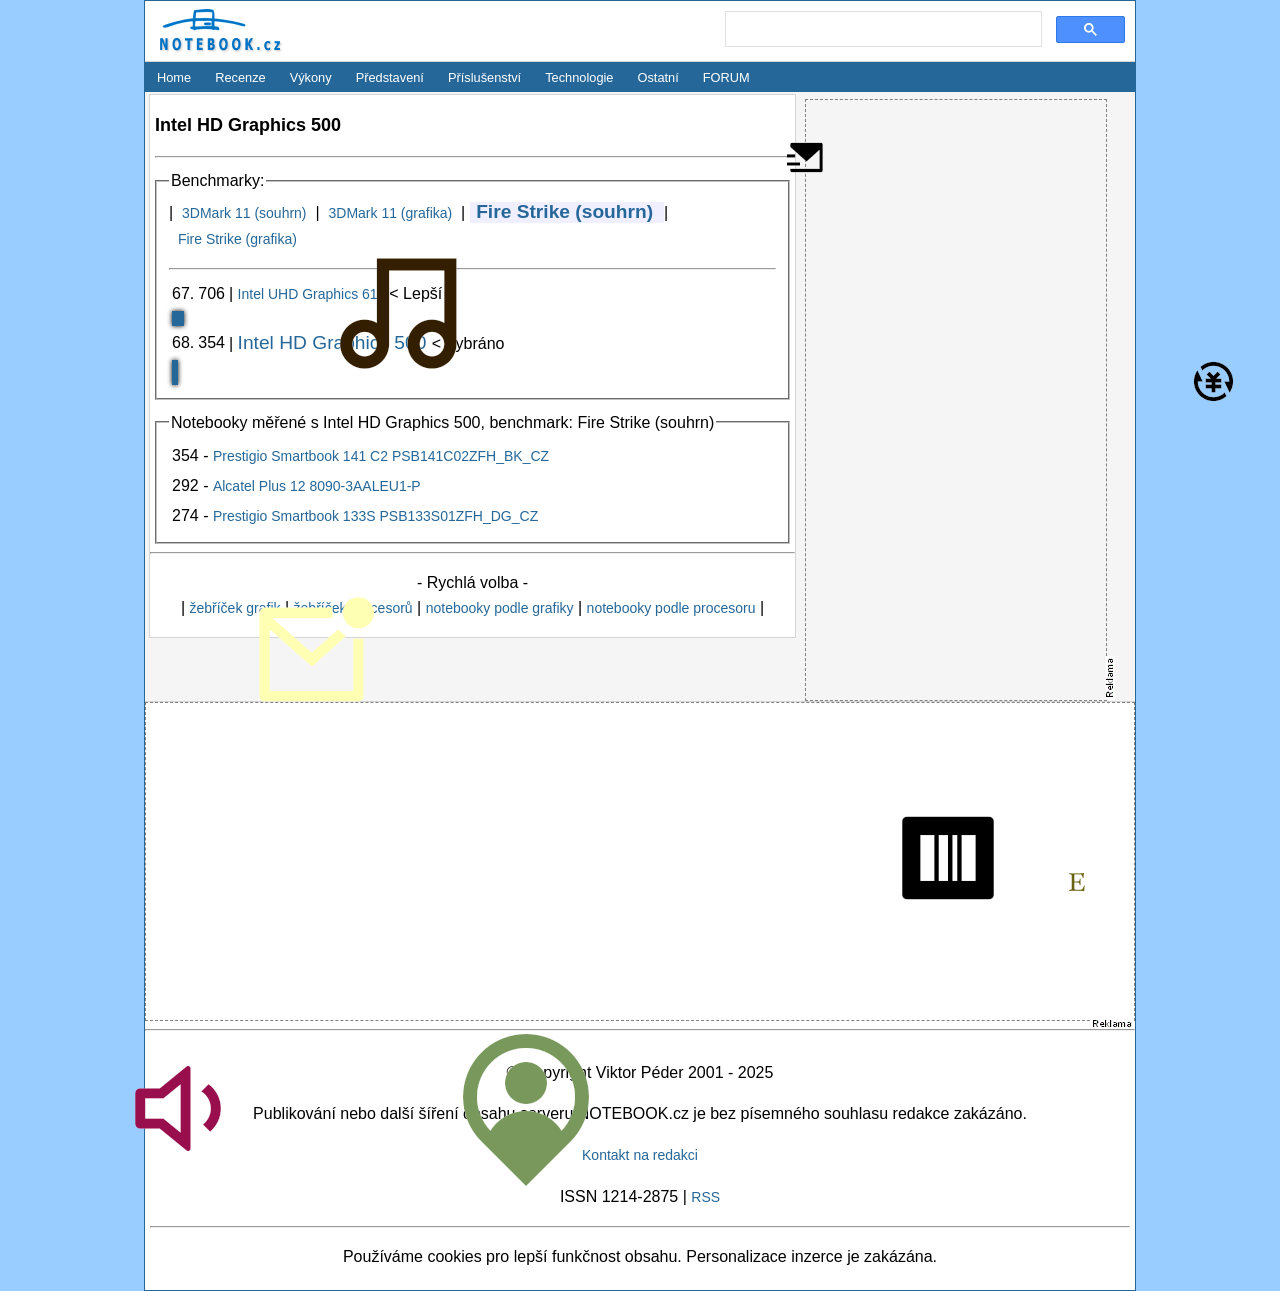 This screenshot has height=1291, width=1280. Describe the element at coordinates (407, 313) in the screenshot. I see `access music library or player` at that location.